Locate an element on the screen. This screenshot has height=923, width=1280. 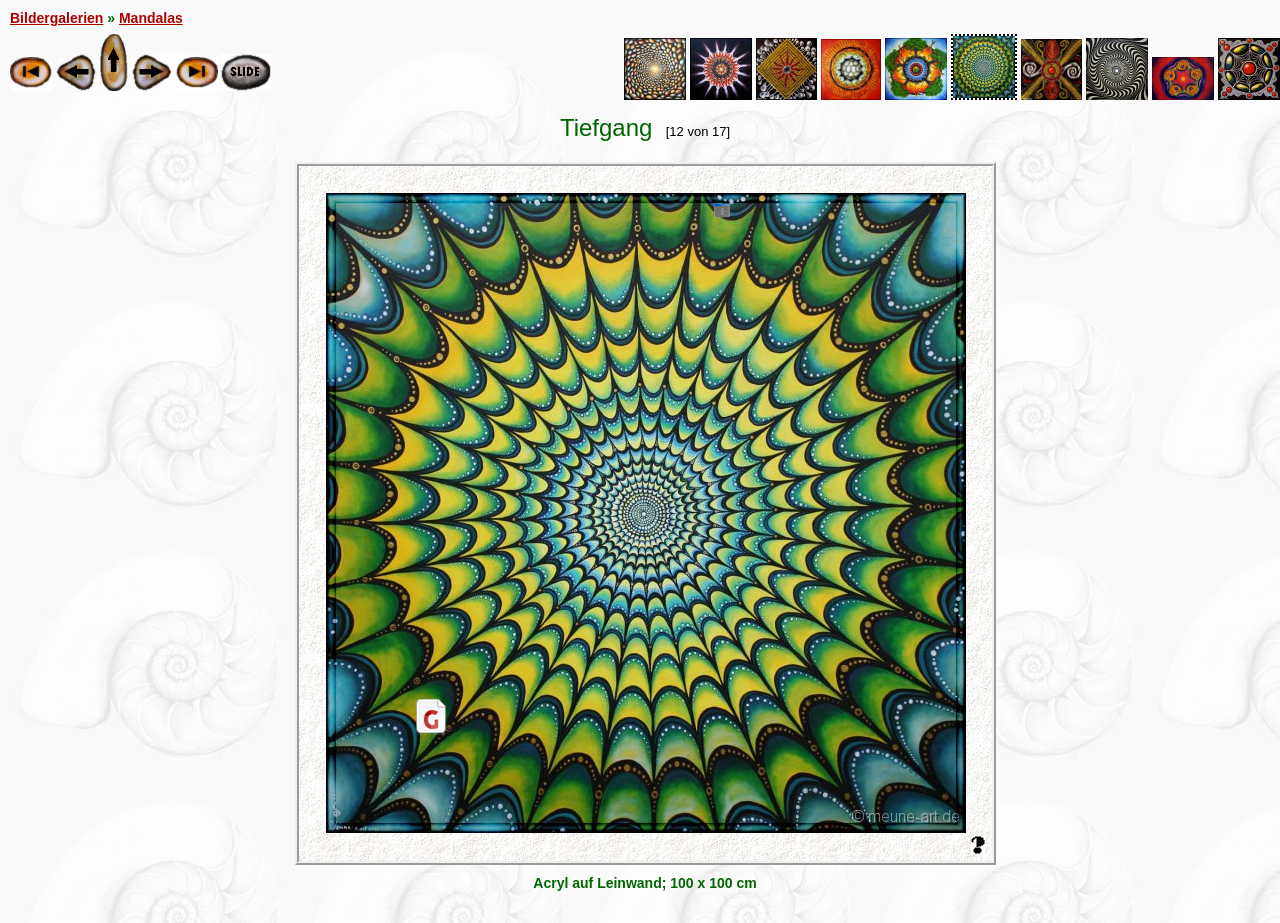
a G-code file used for CNC or 3D printing instructions is located at coordinates (431, 716).